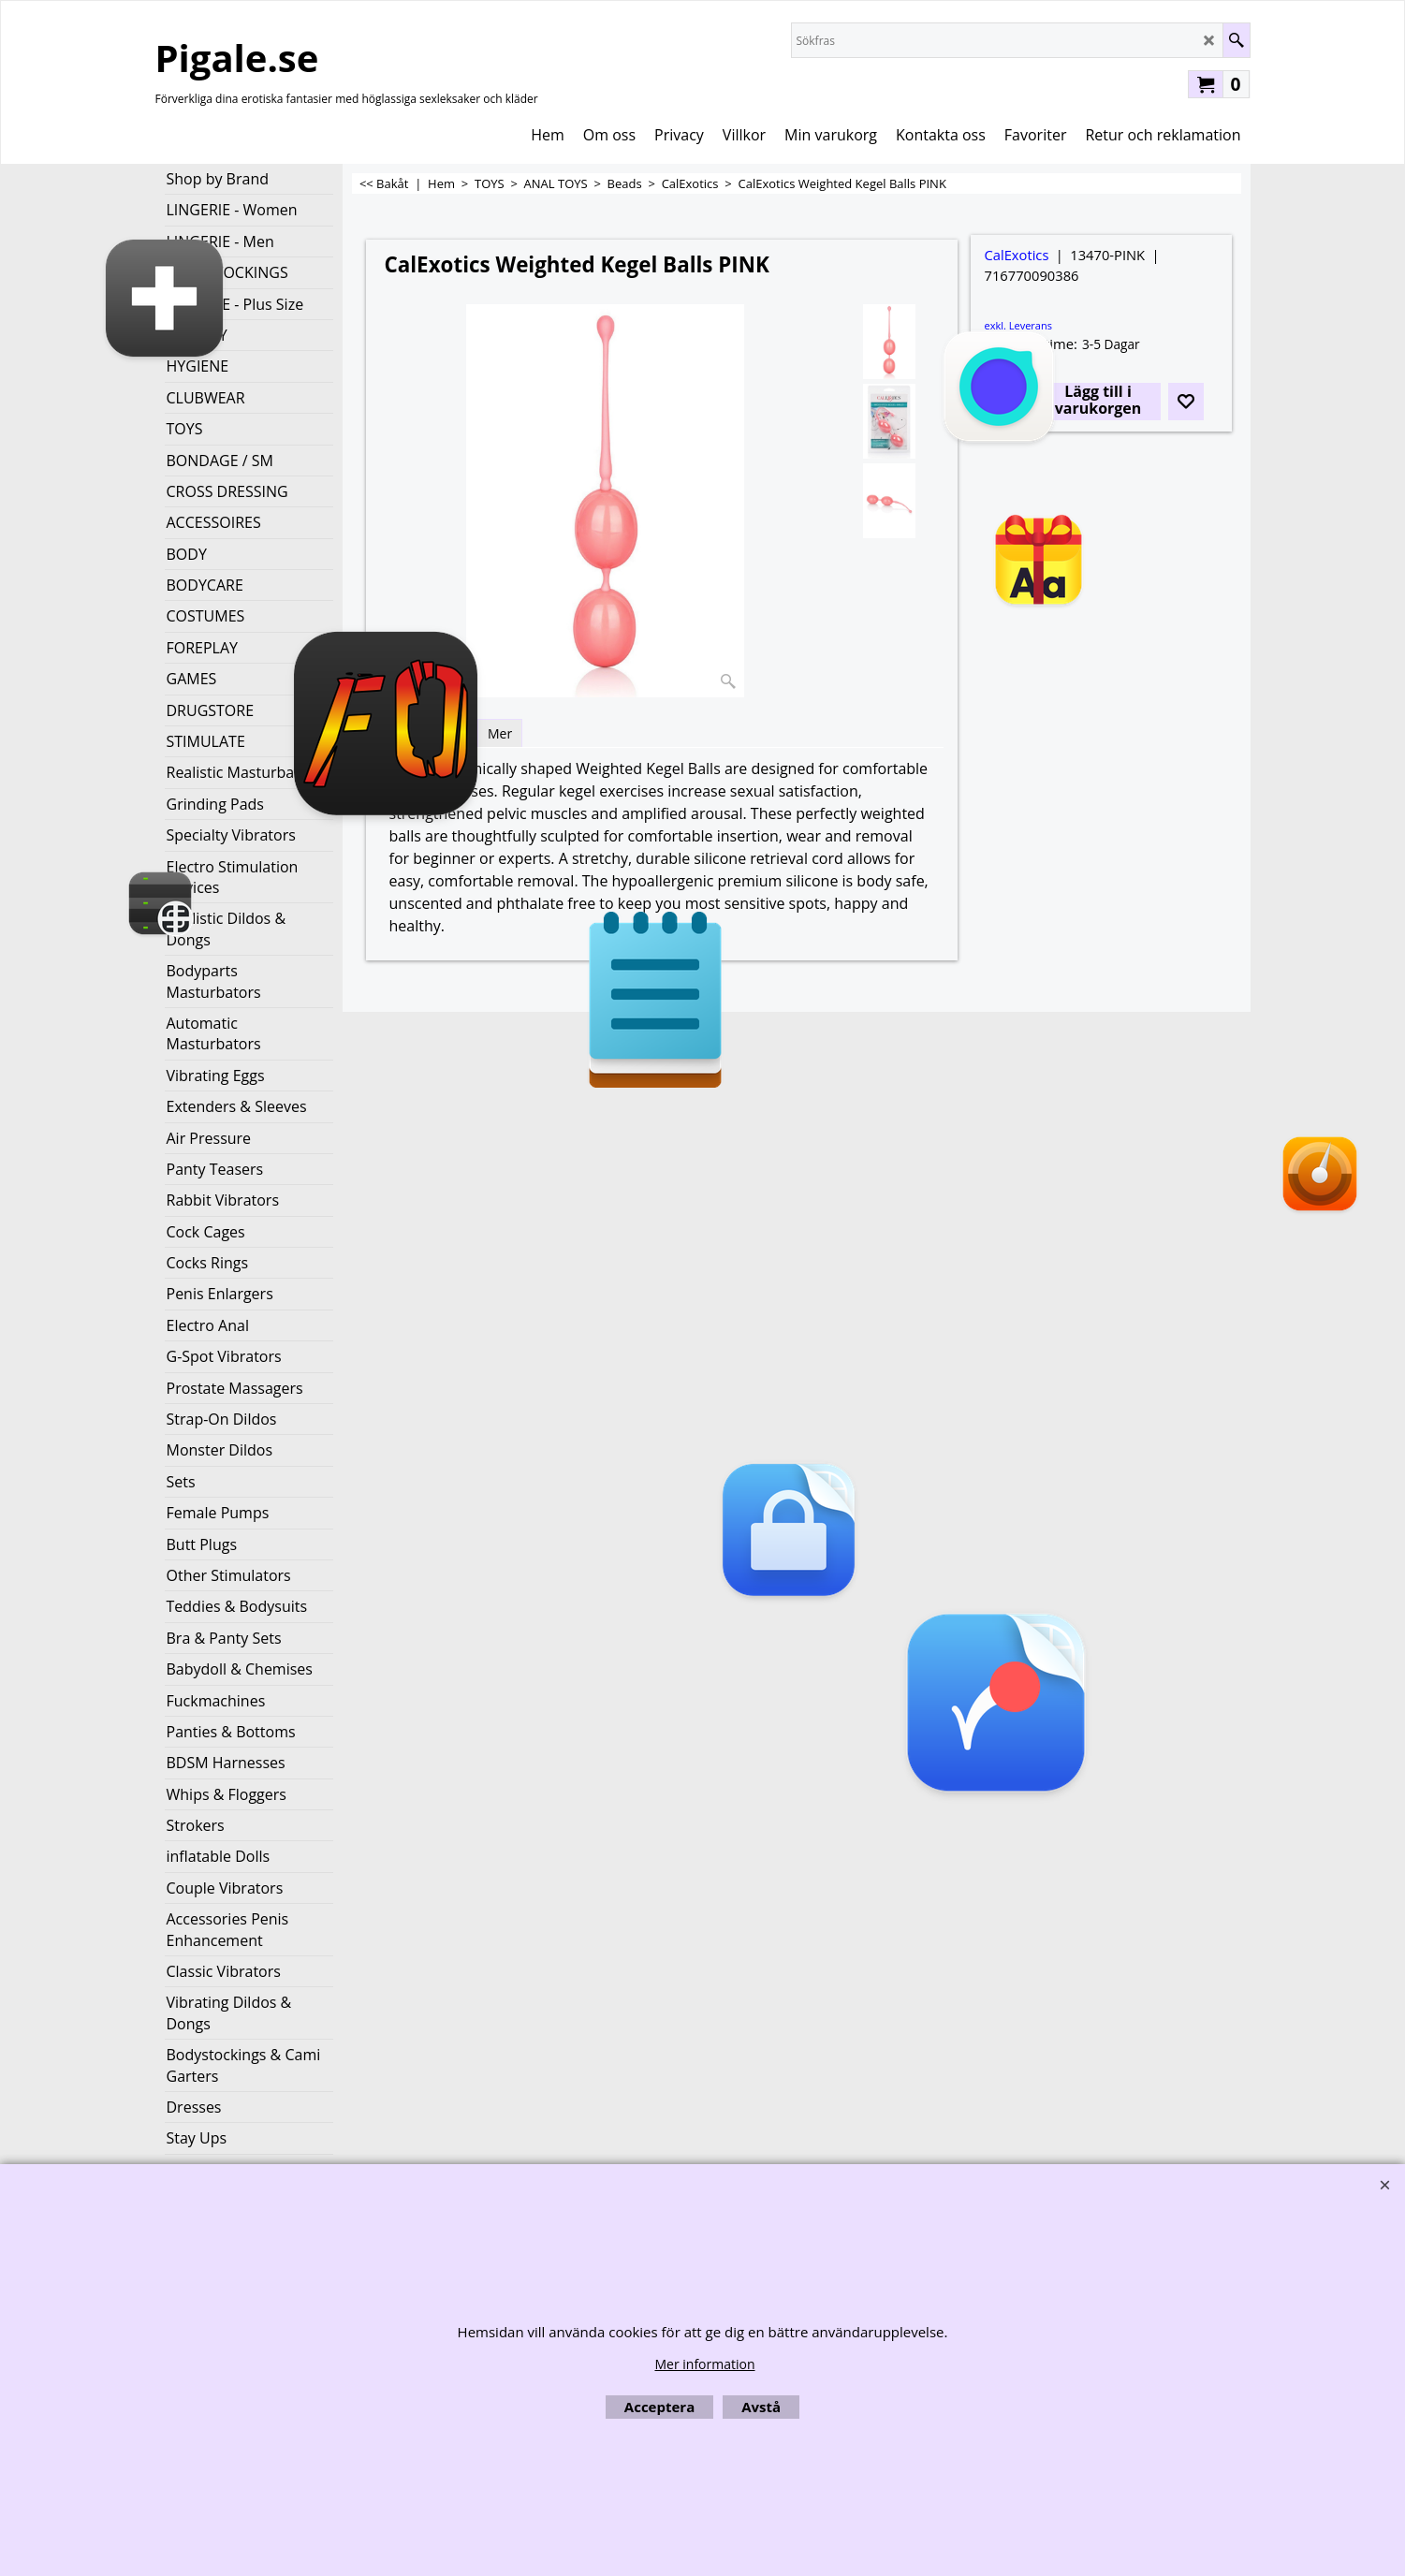 This screenshot has width=1405, height=2576. Describe the element at coordinates (999, 387) in the screenshot. I see `open mercury browser app` at that location.